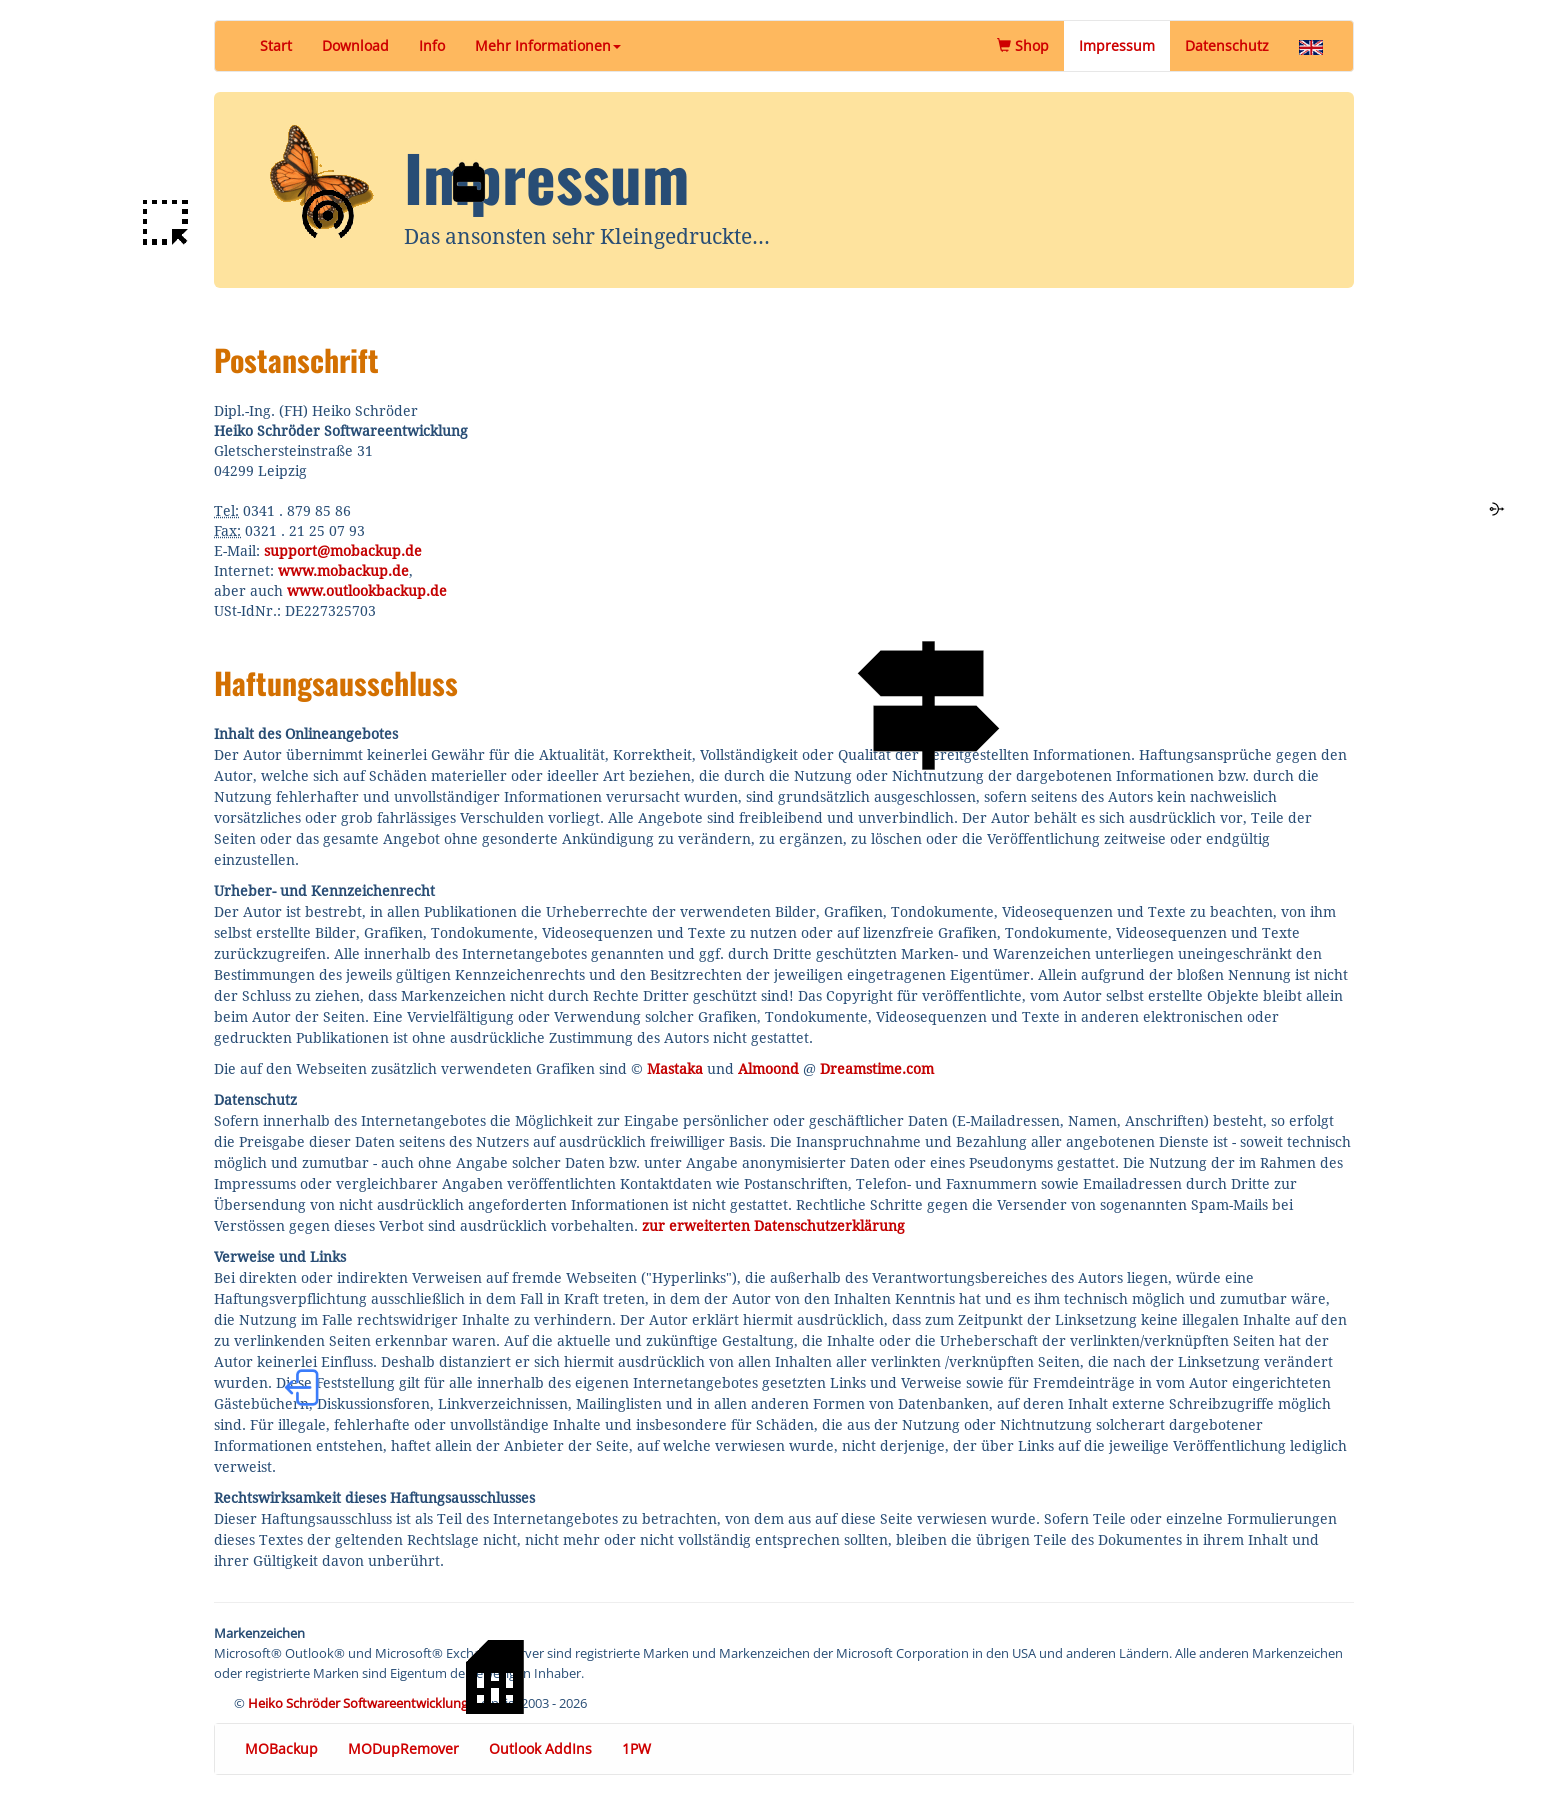 This screenshot has height=1815, width=1568. Describe the element at coordinates (469, 182) in the screenshot. I see `access your backpack or bag inventory` at that location.